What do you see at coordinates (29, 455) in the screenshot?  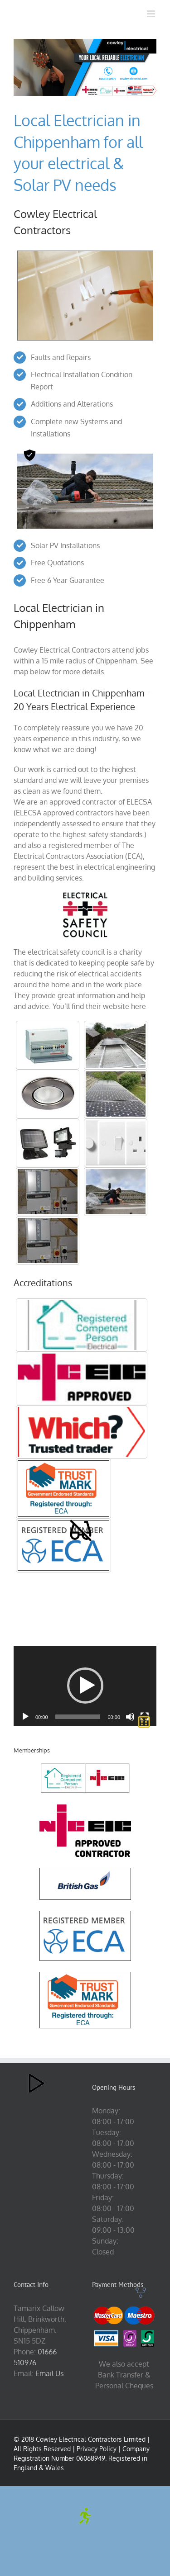 I see `indicates verified or secure status` at bounding box center [29, 455].